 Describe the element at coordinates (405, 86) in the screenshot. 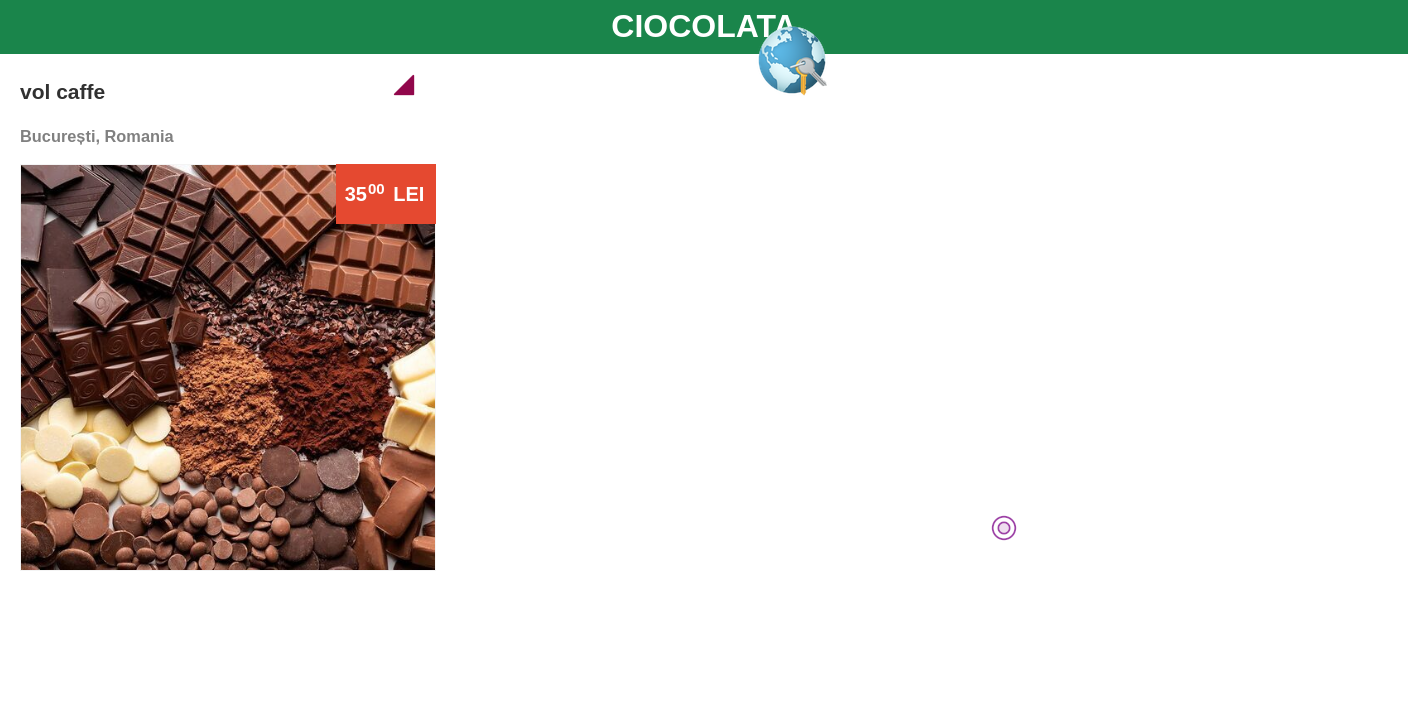

I see `resize element by dragging corner` at that location.